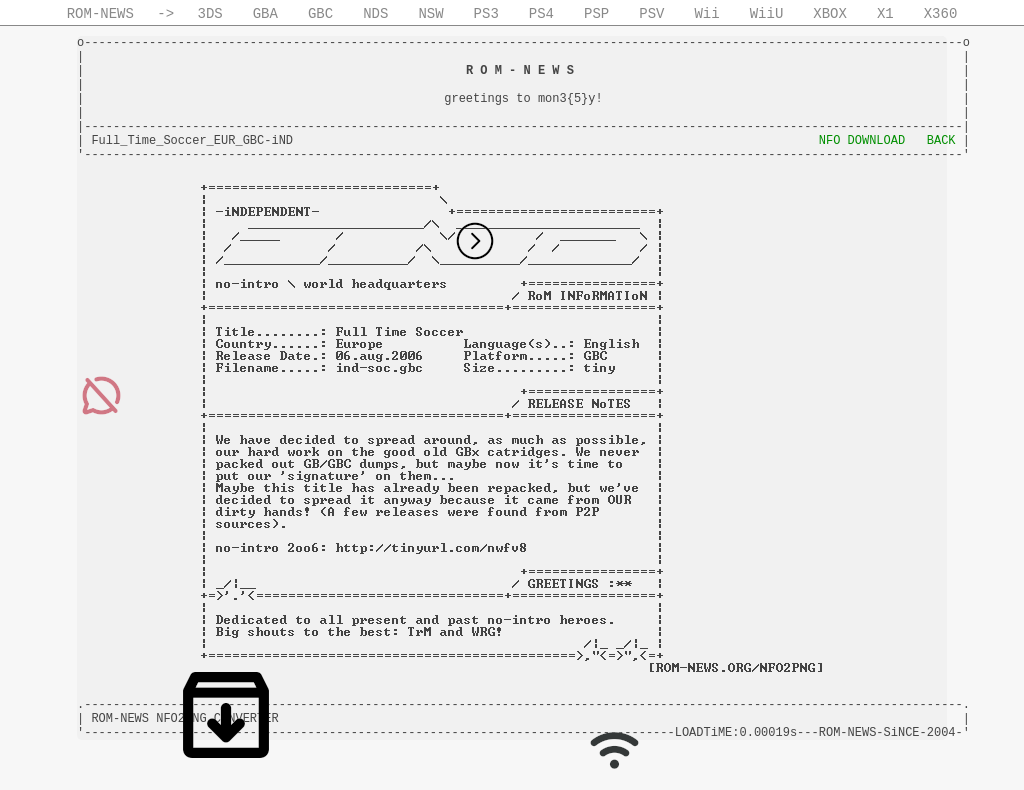  Describe the element at coordinates (226, 715) in the screenshot. I see `download to local storage` at that location.